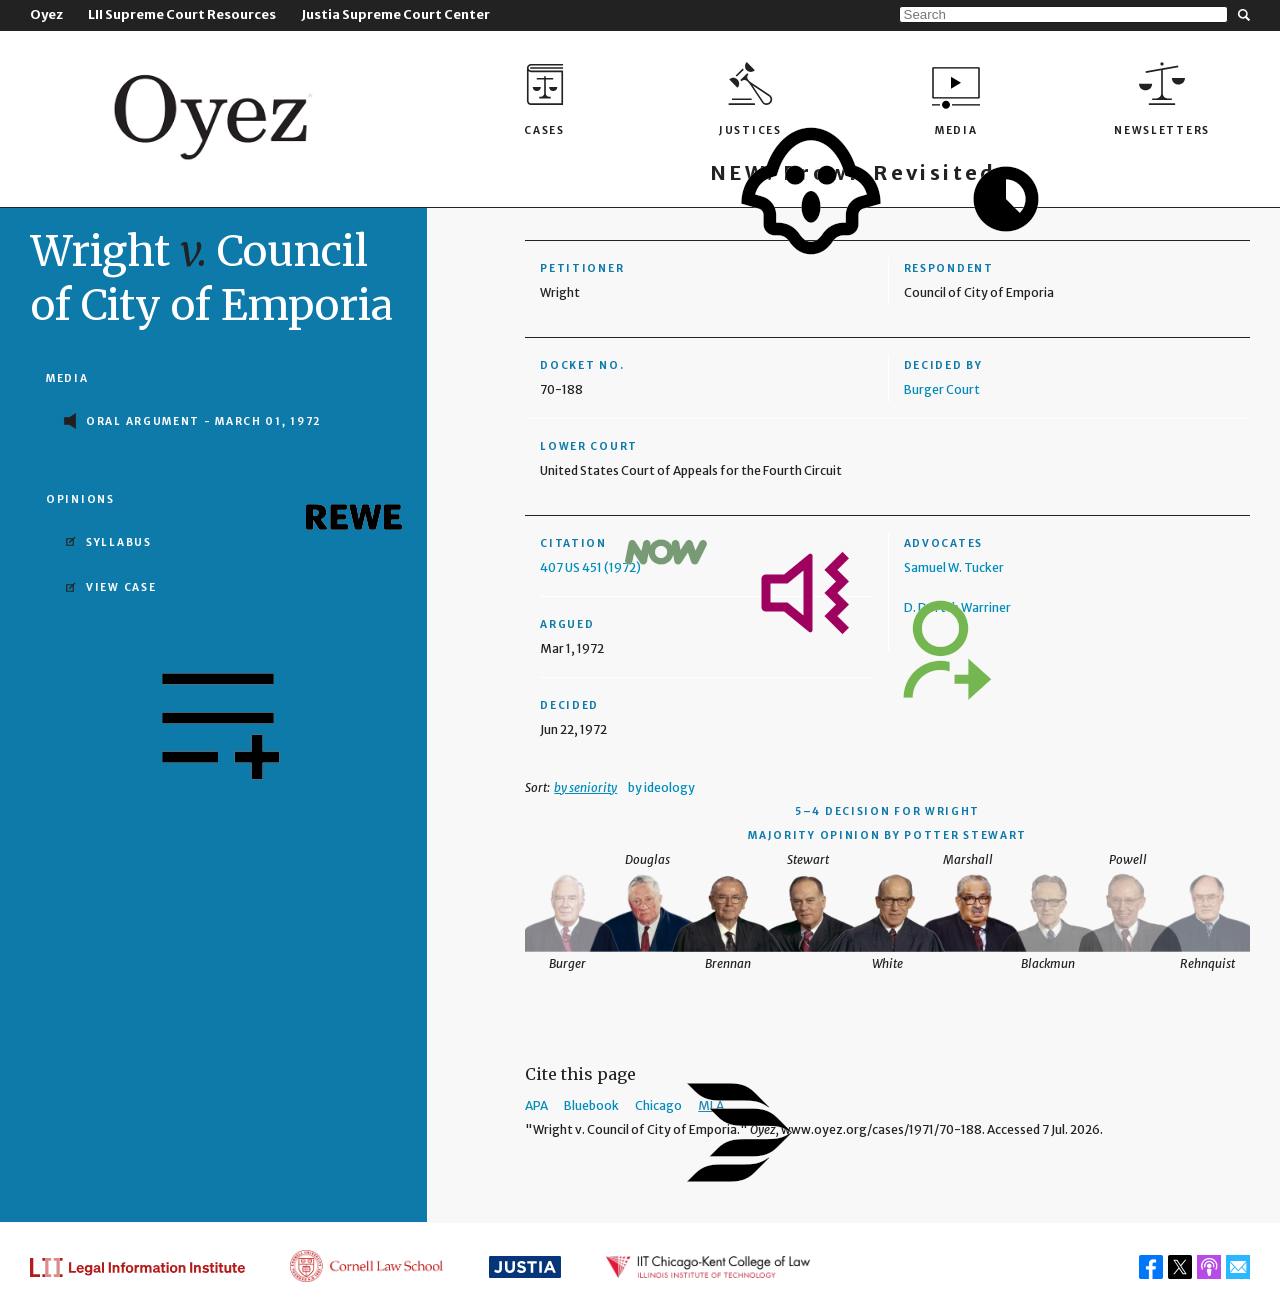 This screenshot has height=1308, width=1280. Describe the element at coordinates (808, 593) in the screenshot. I see `set device to vibrate mode` at that location.